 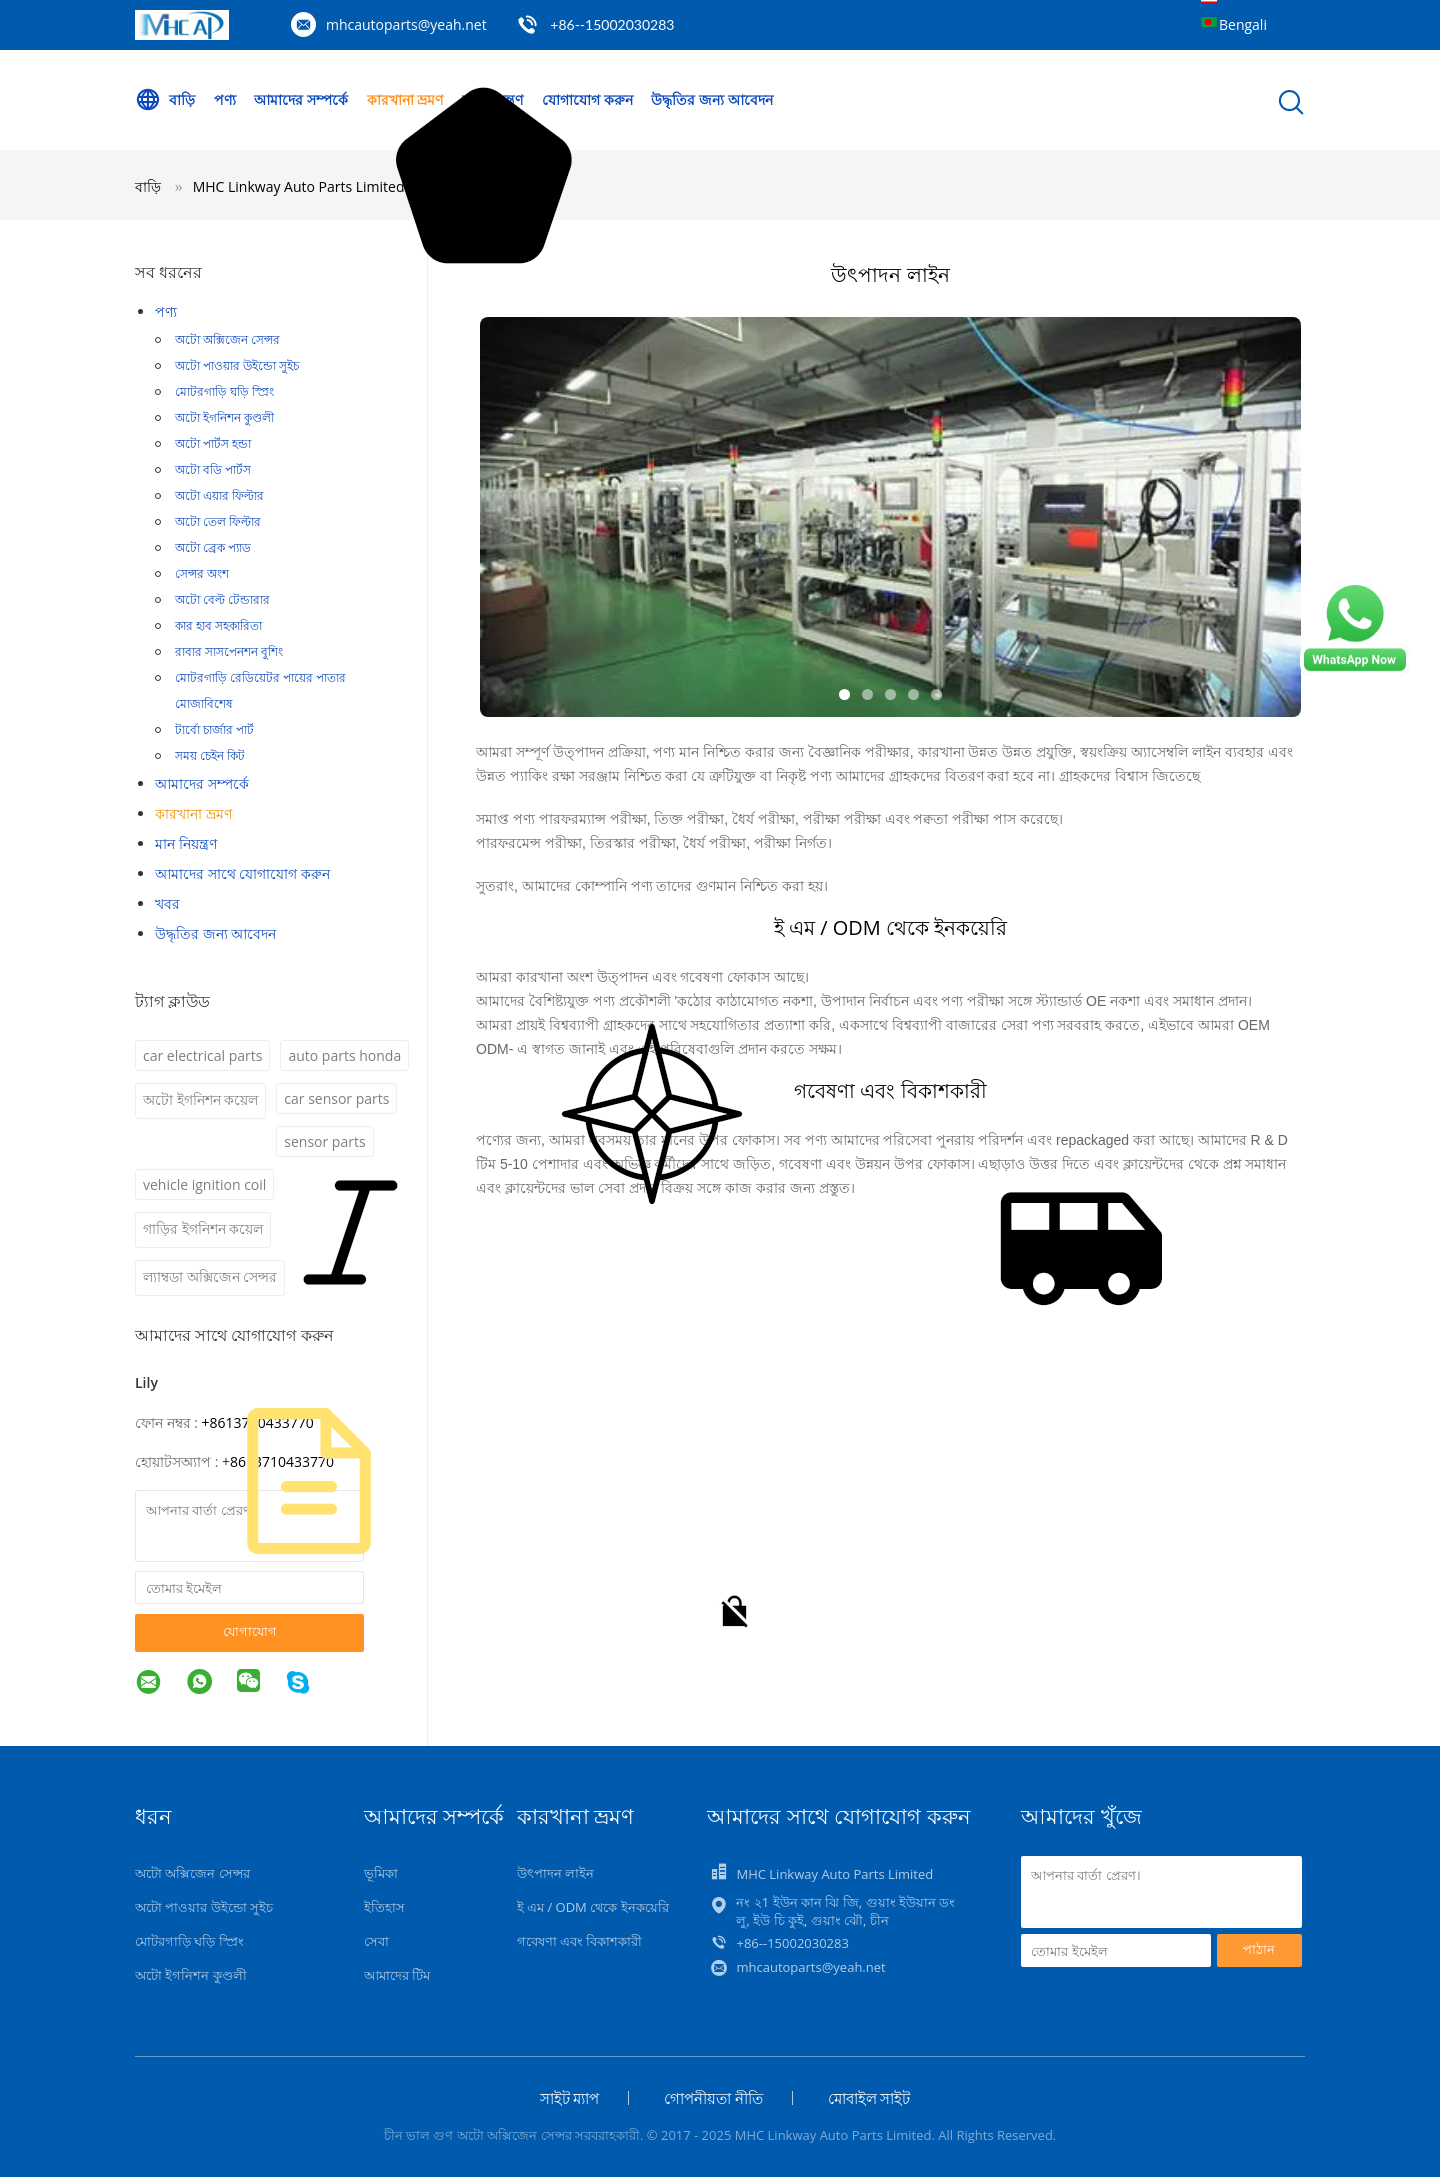 I want to click on track delivery or shipping status, so click(x=1076, y=1246).